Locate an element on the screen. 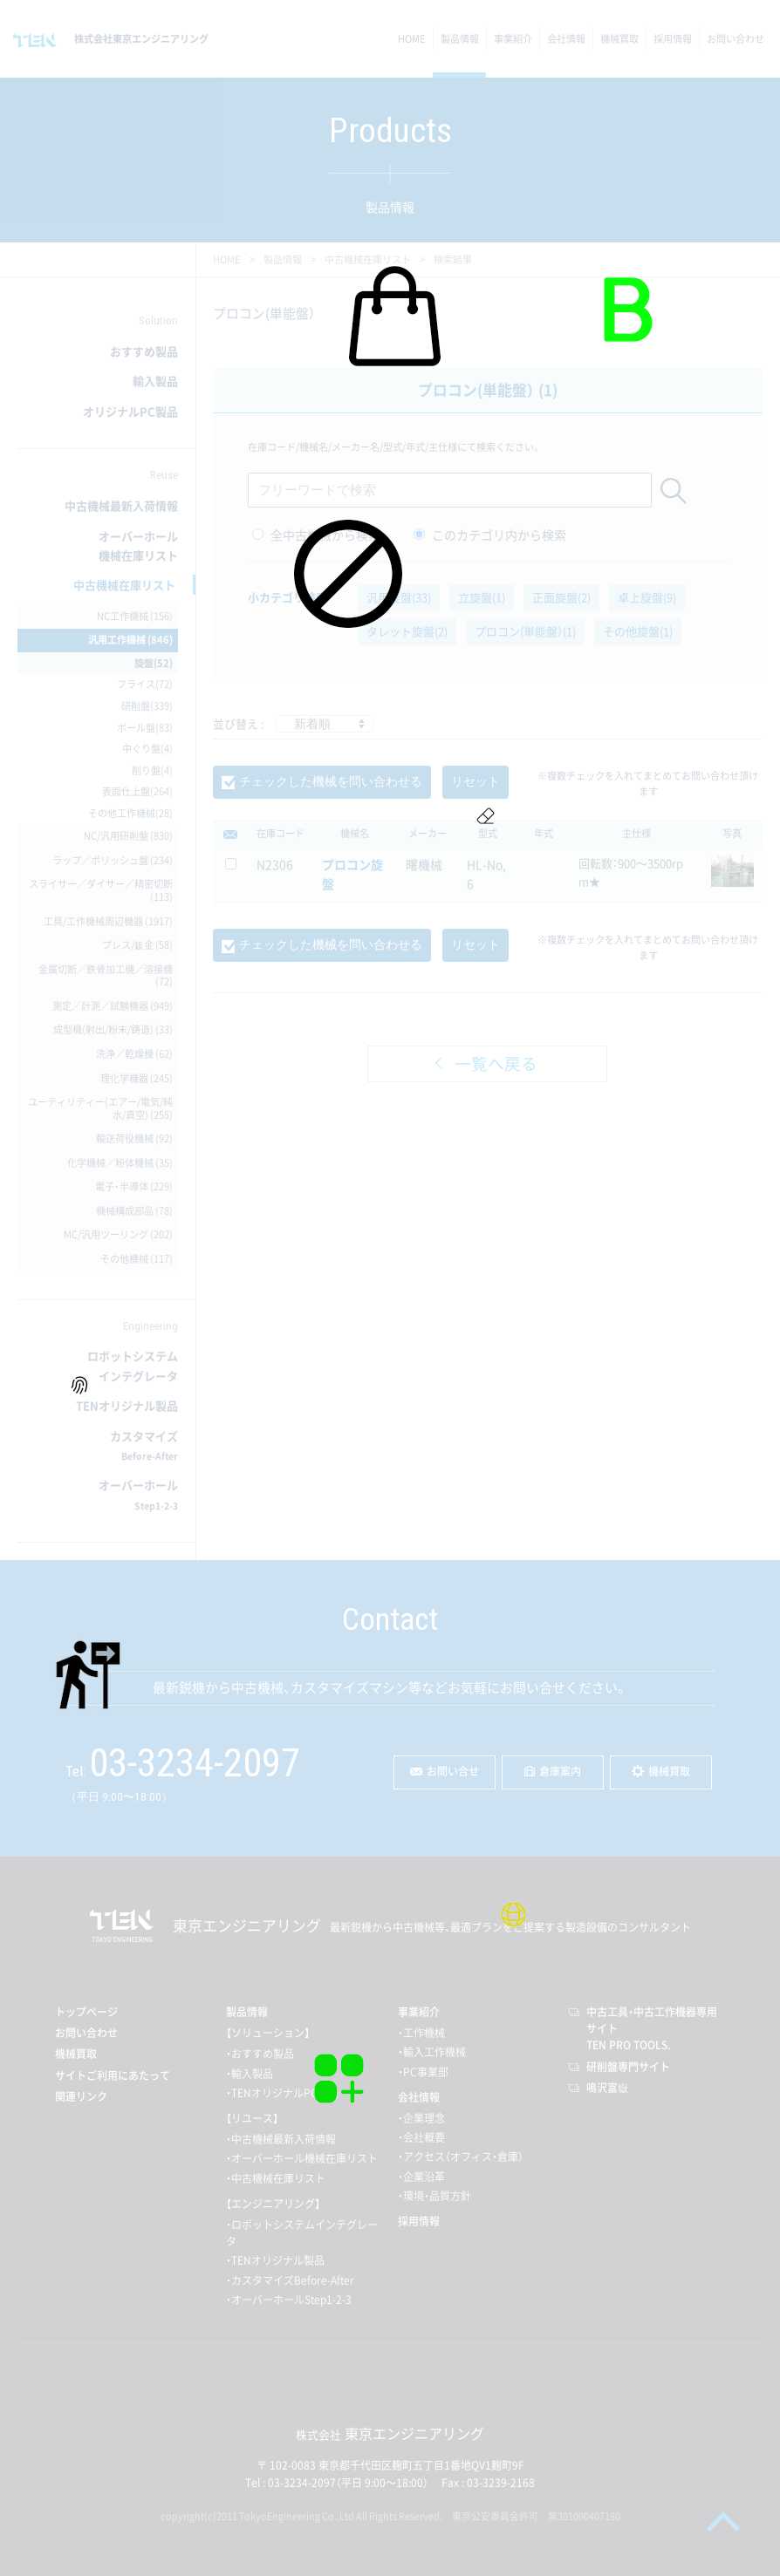 This screenshot has width=780, height=2576. add a new widget or module is located at coordinates (339, 2078).